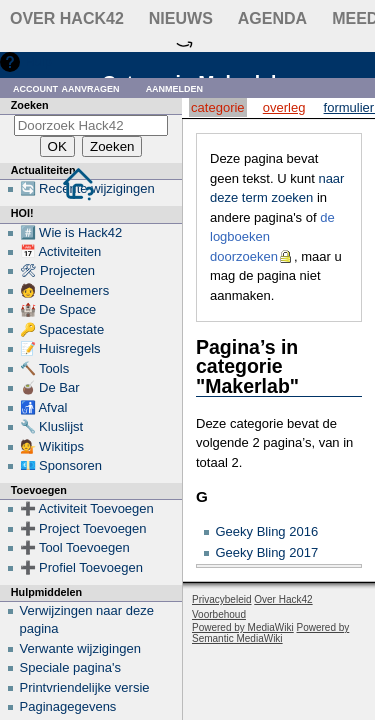 This screenshot has width=375, height=720. Describe the element at coordinates (78, 183) in the screenshot. I see `get help or FAQ about home settings` at that location.